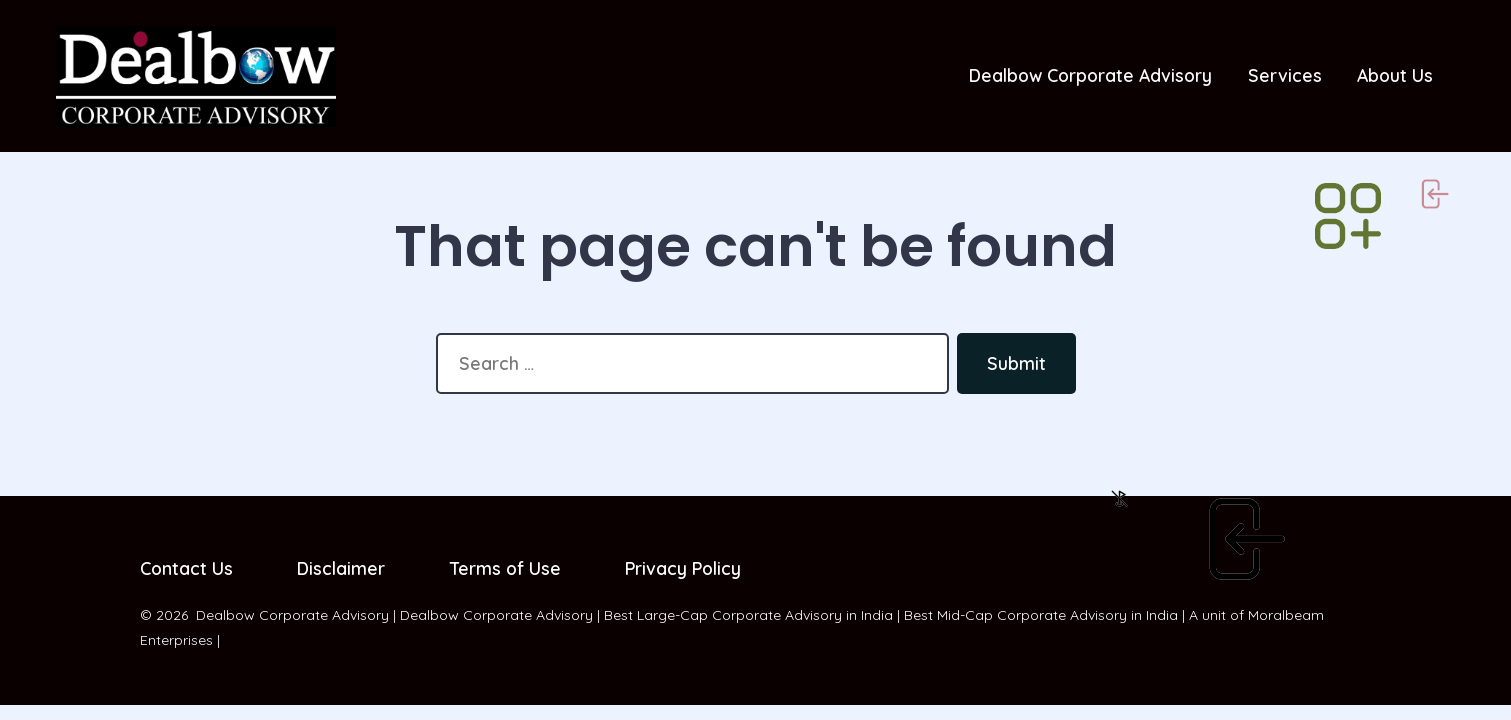 This screenshot has width=1511, height=720. What do you see at coordinates (1433, 194) in the screenshot?
I see `log out of your account` at bounding box center [1433, 194].